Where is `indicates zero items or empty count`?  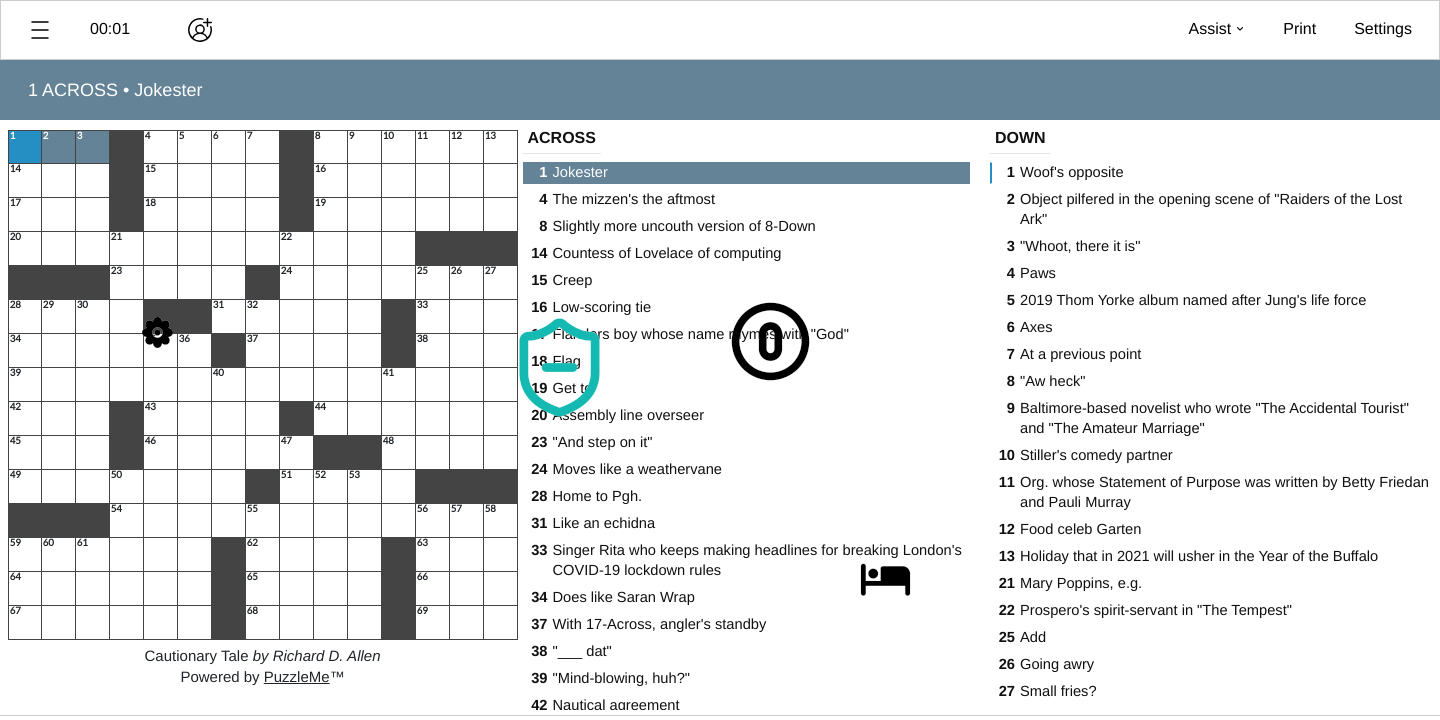
indicates zero items or empty count is located at coordinates (770, 341).